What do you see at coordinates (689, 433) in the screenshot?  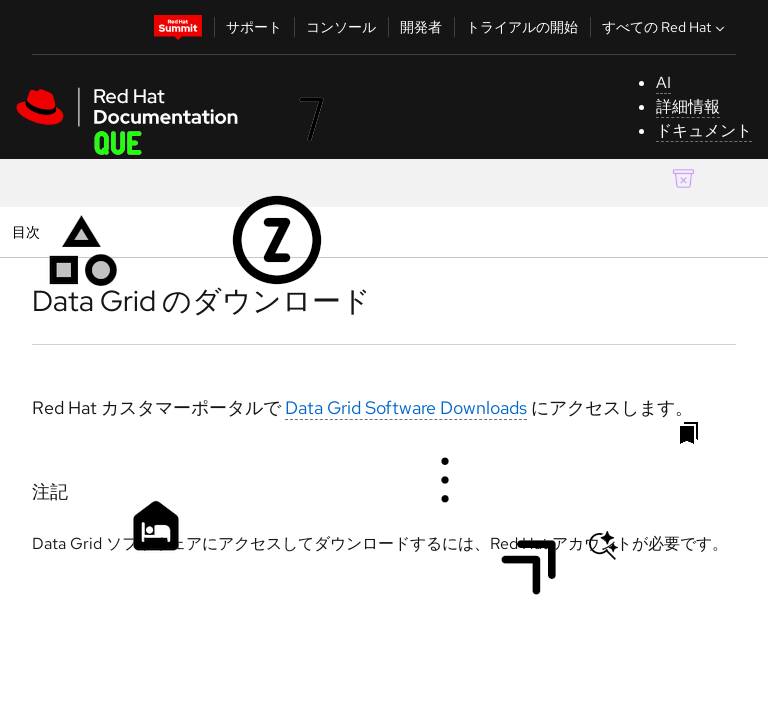 I see `view your saved bookmarks` at bounding box center [689, 433].